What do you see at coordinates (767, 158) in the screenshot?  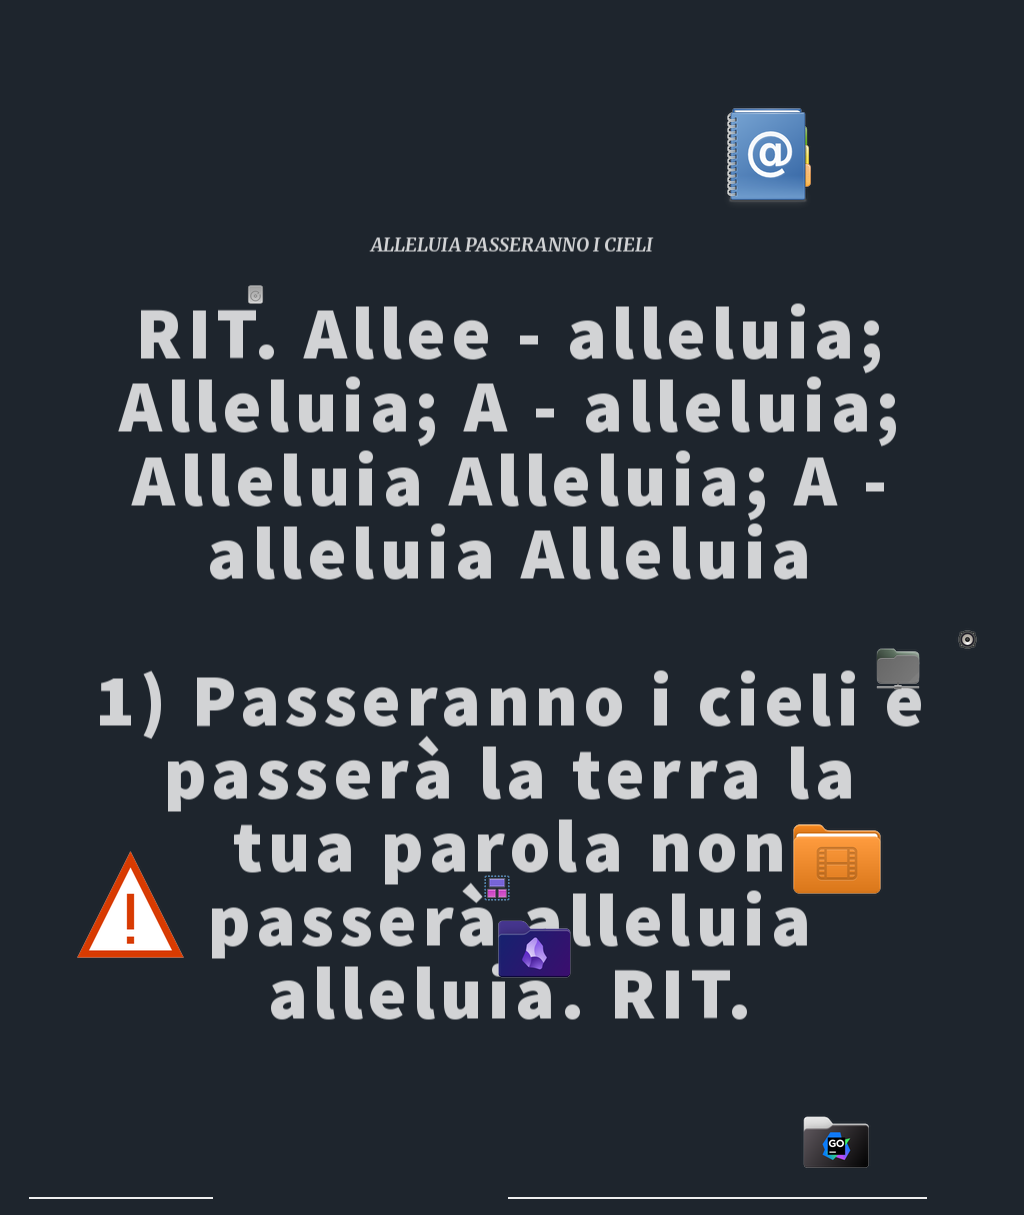 I see `open your address book or contacts` at bounding box center [767, 158].